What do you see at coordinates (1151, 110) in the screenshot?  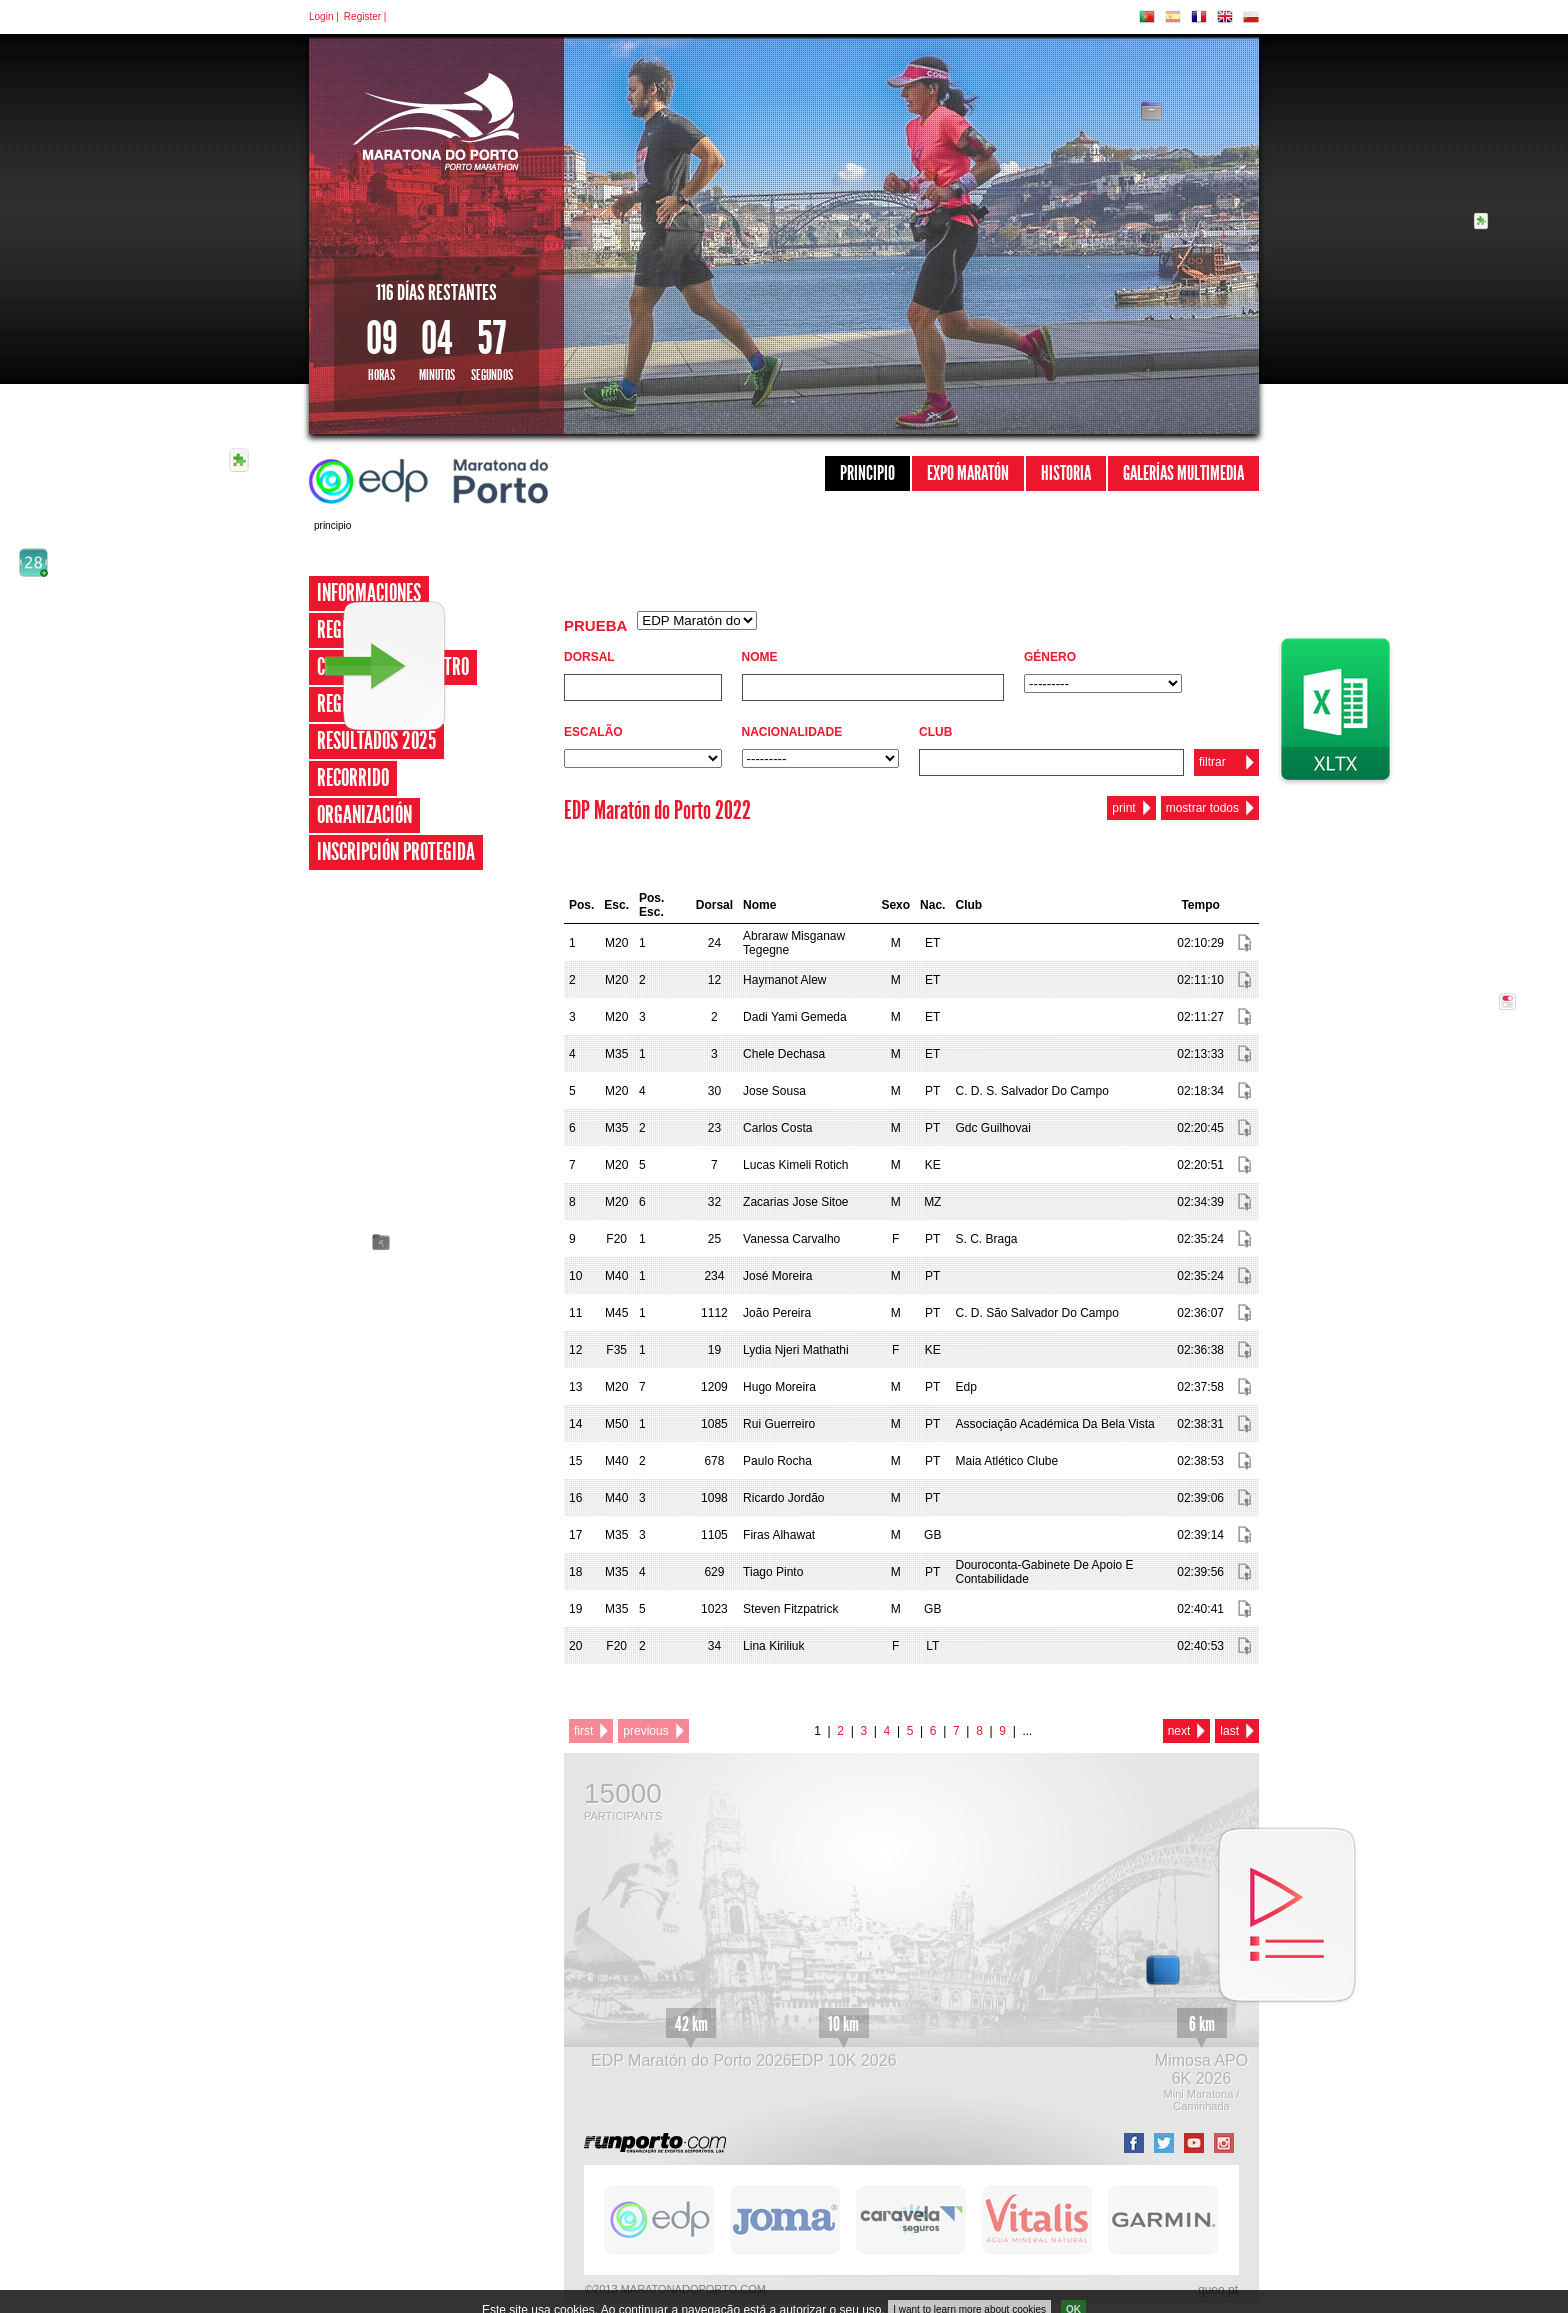 I see `open the file manager application` at bounding box center [1151, 110].